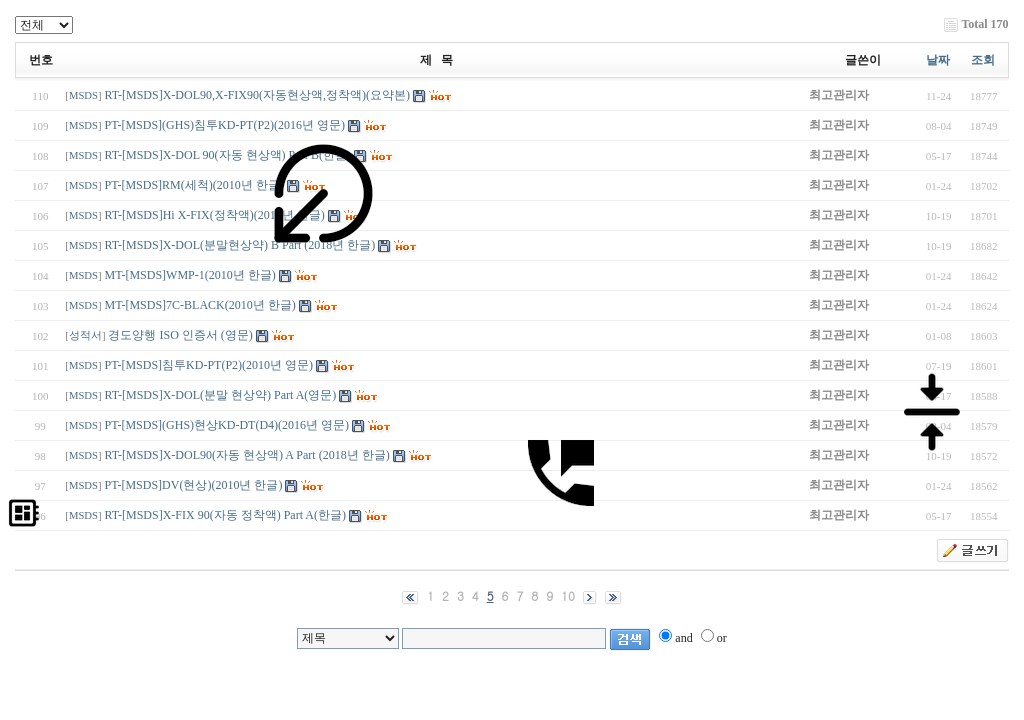 The width and height of the screenshot is (1024, 720). What do you see at coordinates (561, 473) in the screenshot?
I see `access voicemail or phone messages` at bounding box center [561, 473].